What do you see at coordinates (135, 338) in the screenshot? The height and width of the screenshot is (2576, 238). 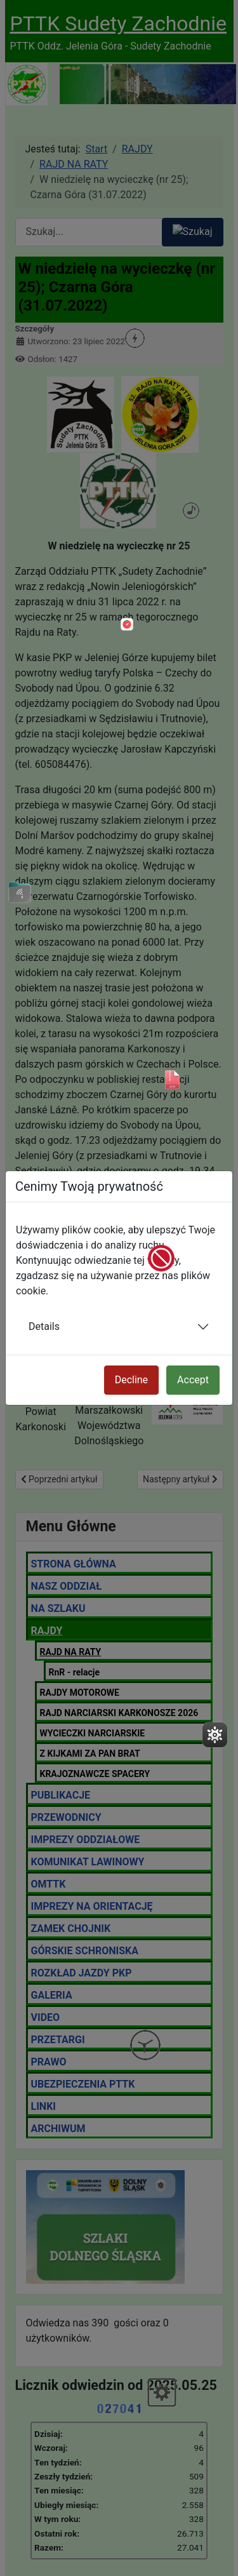 I see `access power and battery settings` at bounding box center [135, 338].